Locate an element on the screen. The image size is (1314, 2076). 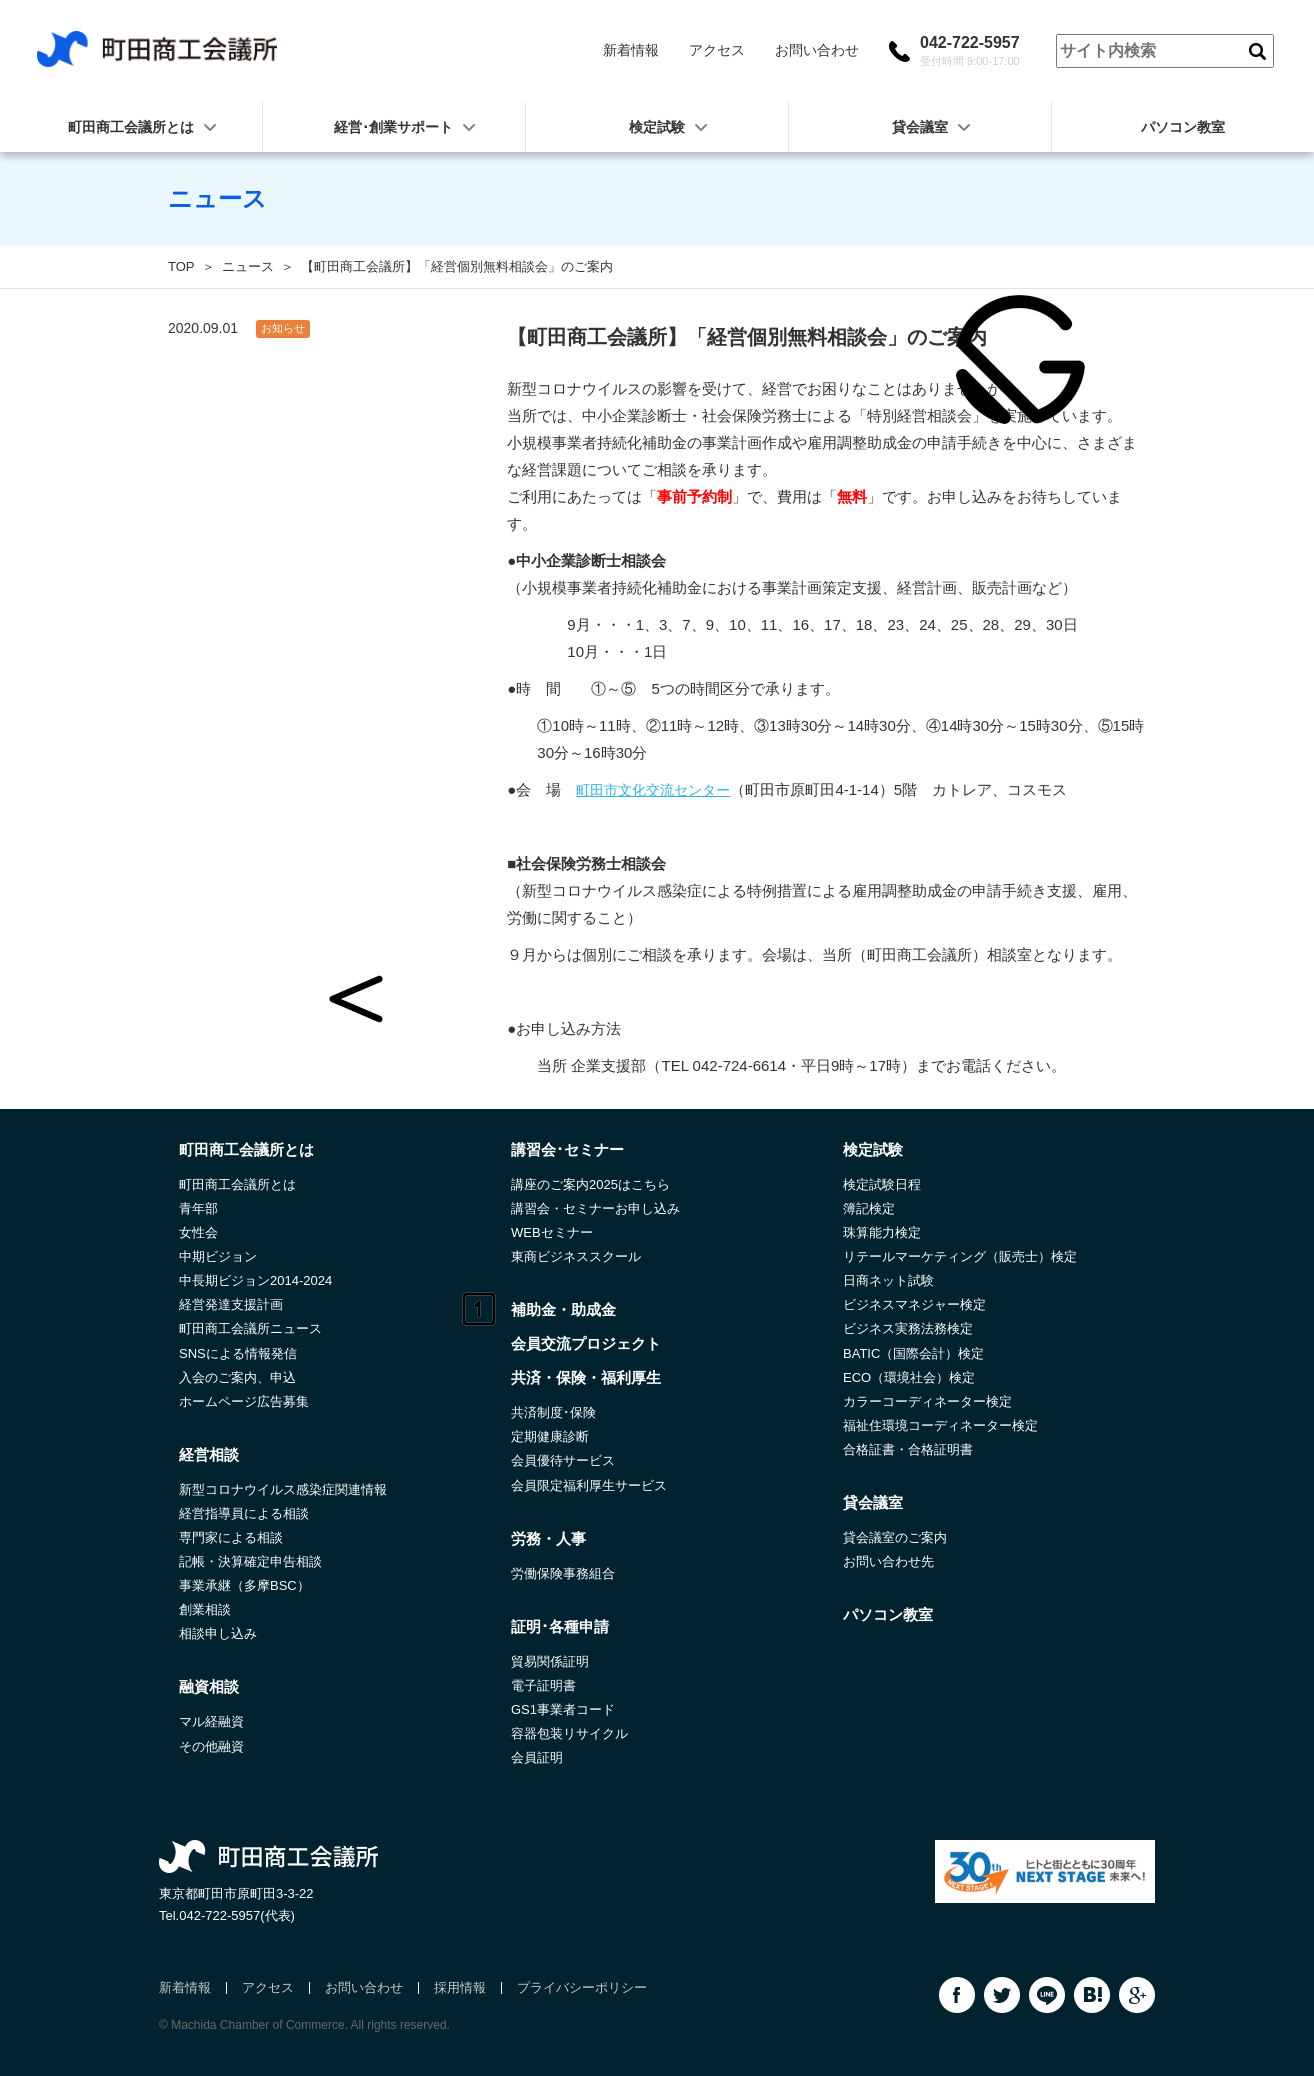
Gatsby framework logo is located at coordinates (1019, 360).